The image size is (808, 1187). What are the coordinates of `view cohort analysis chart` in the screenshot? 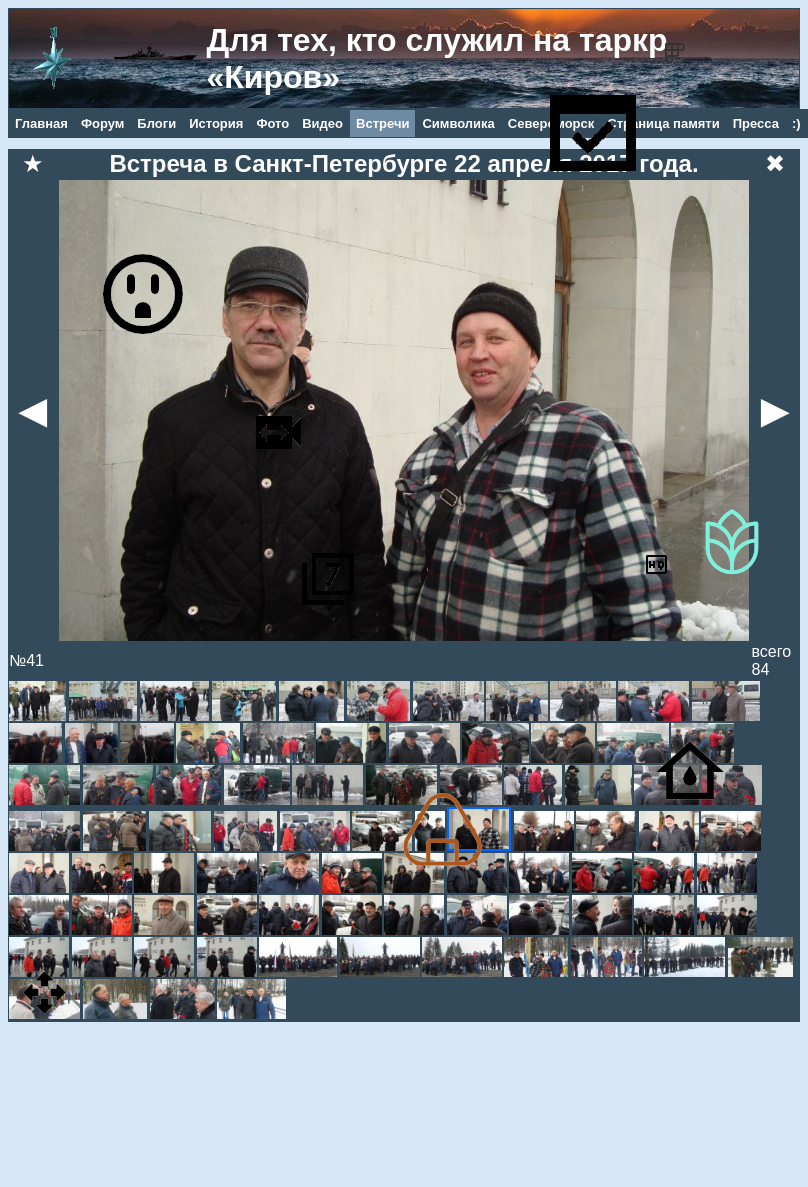 It's located at (675, 53).